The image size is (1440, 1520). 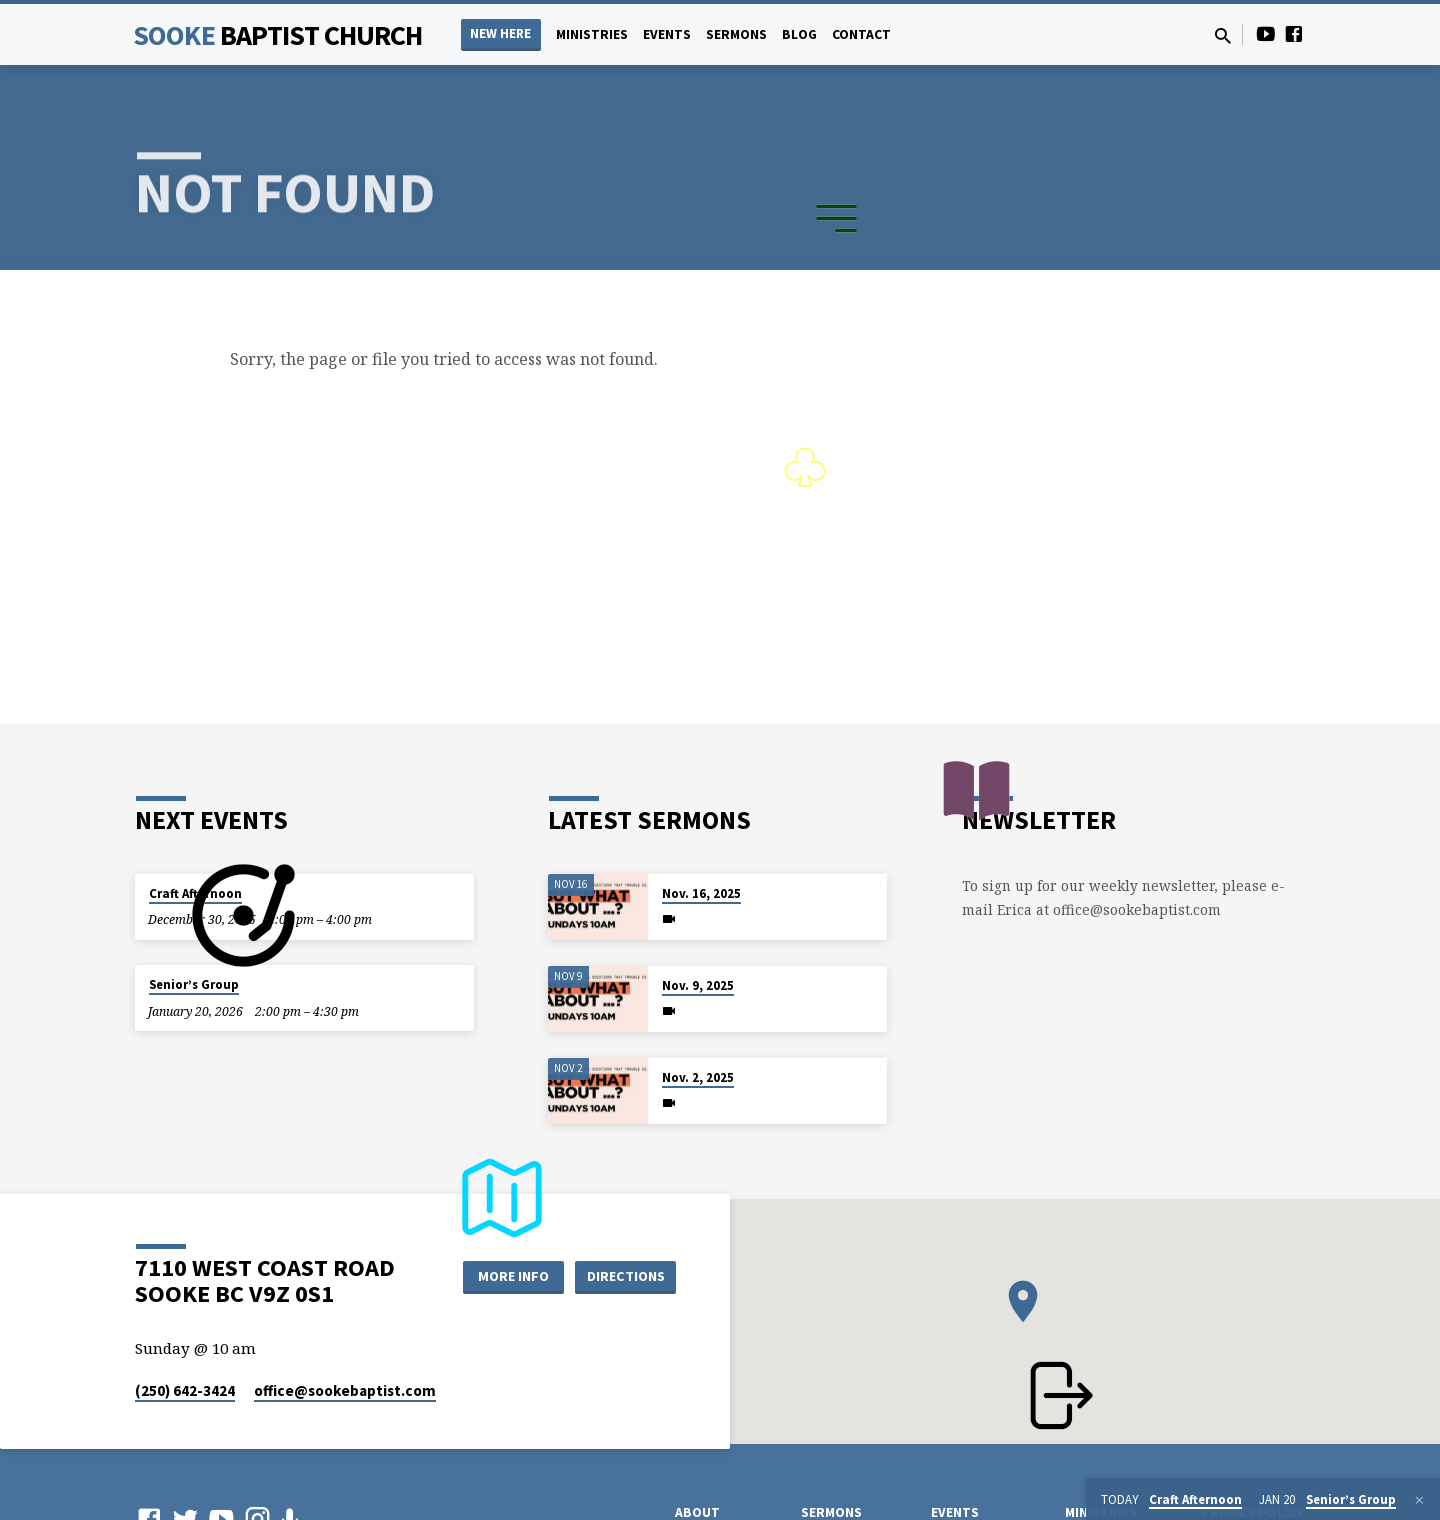 I want to click on open reading mode or e-reader, so click(x=976, y=791).